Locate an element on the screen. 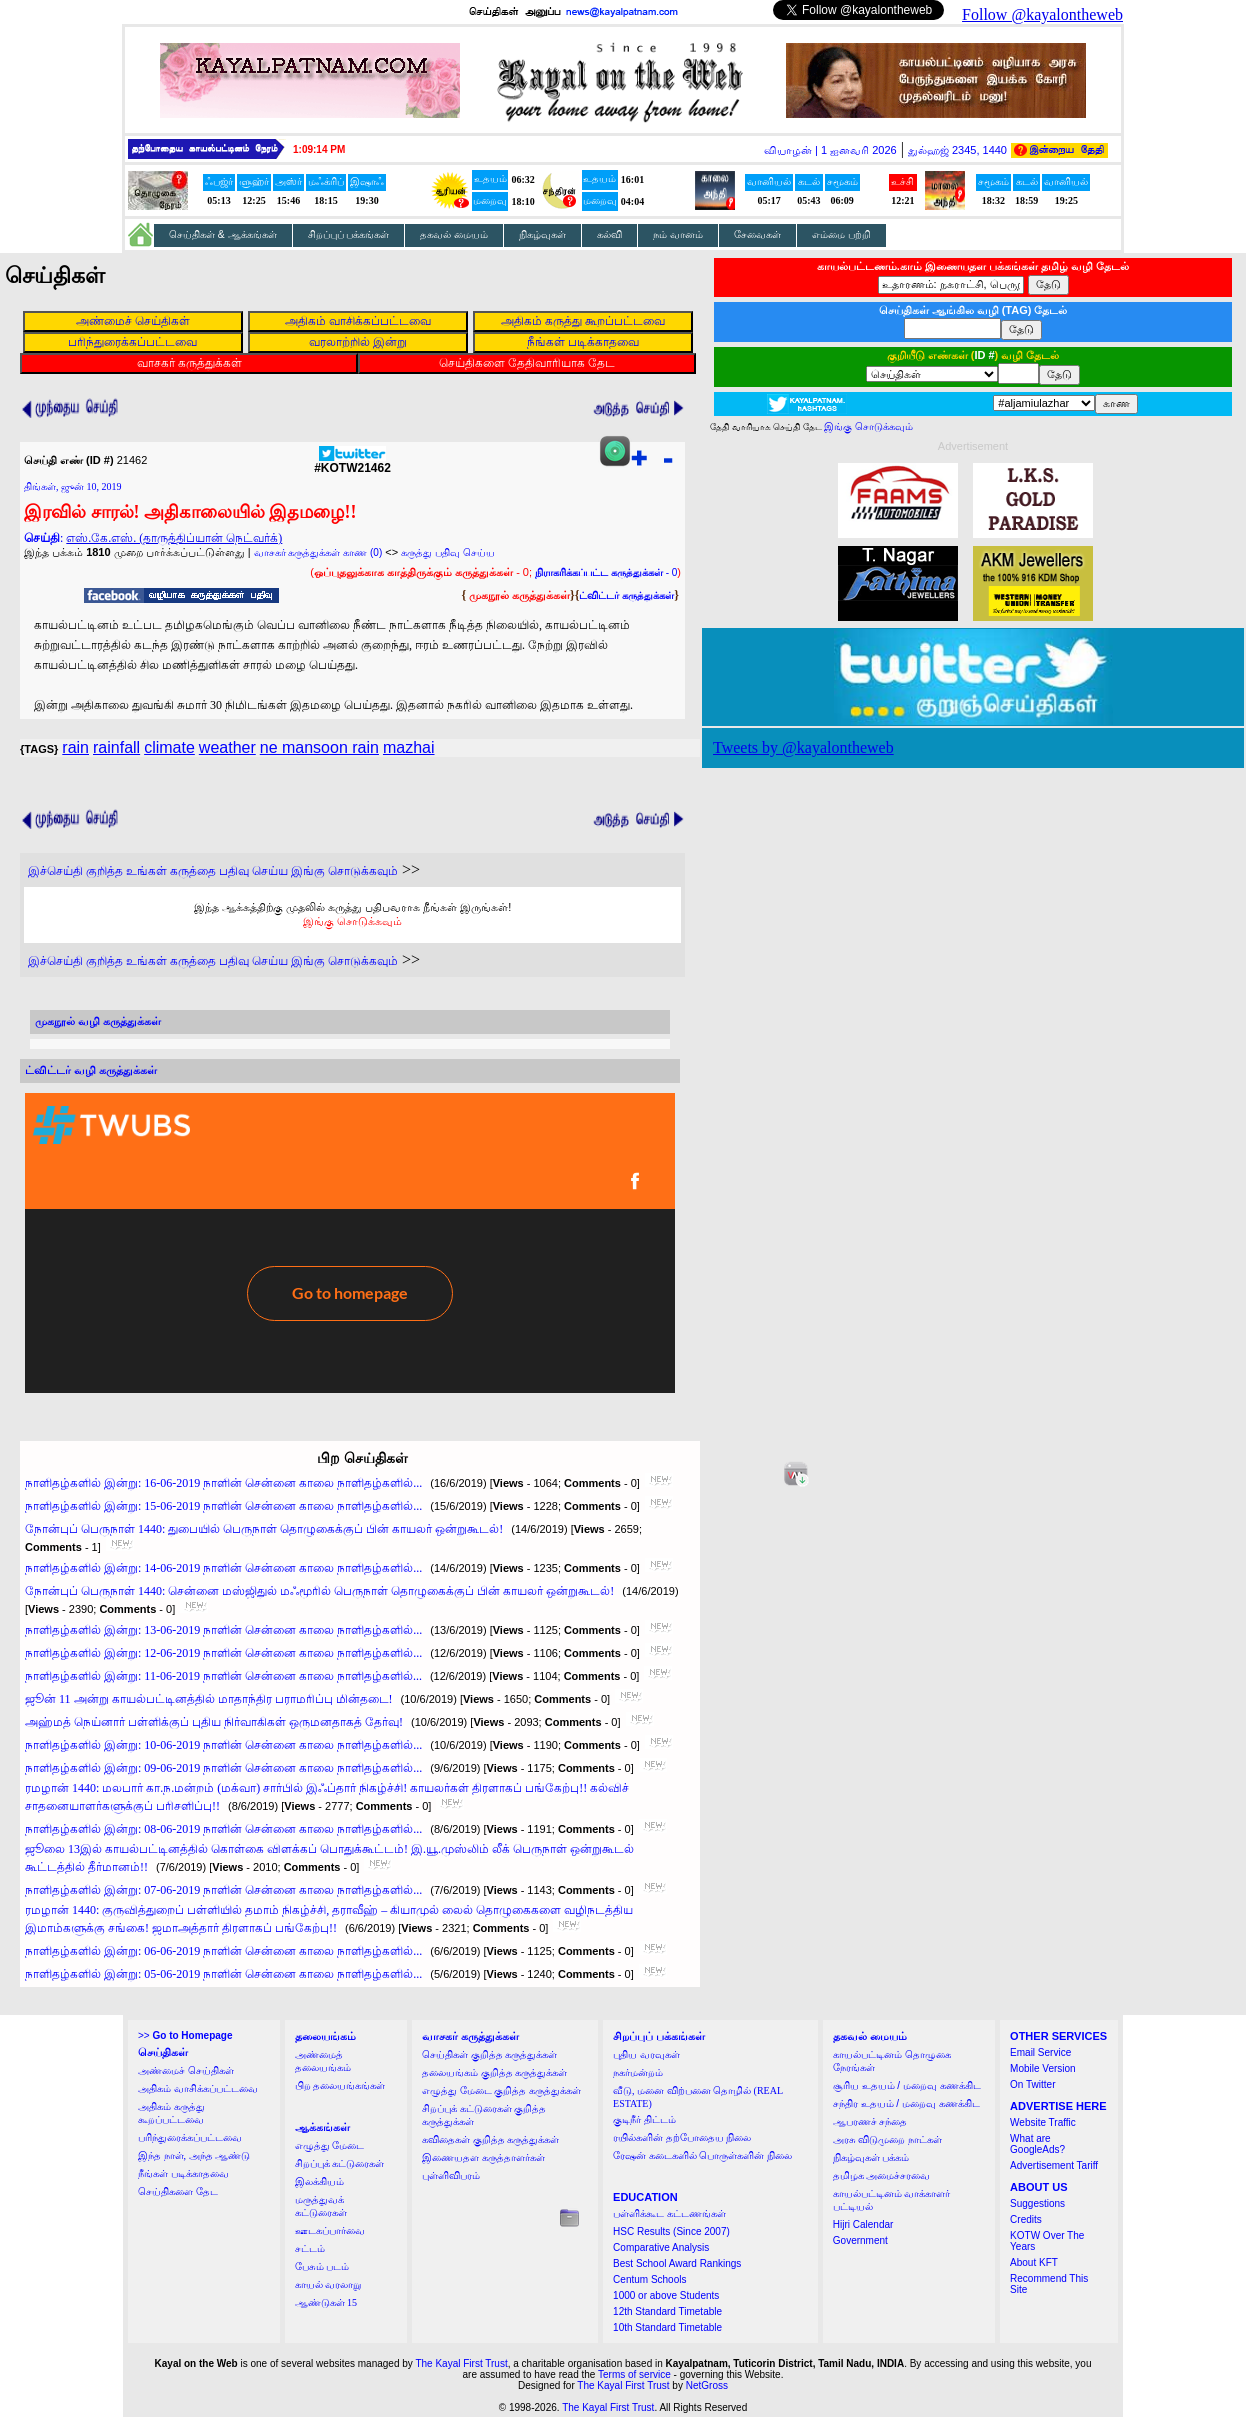  open g4music app is located at coordinates (615, 451).